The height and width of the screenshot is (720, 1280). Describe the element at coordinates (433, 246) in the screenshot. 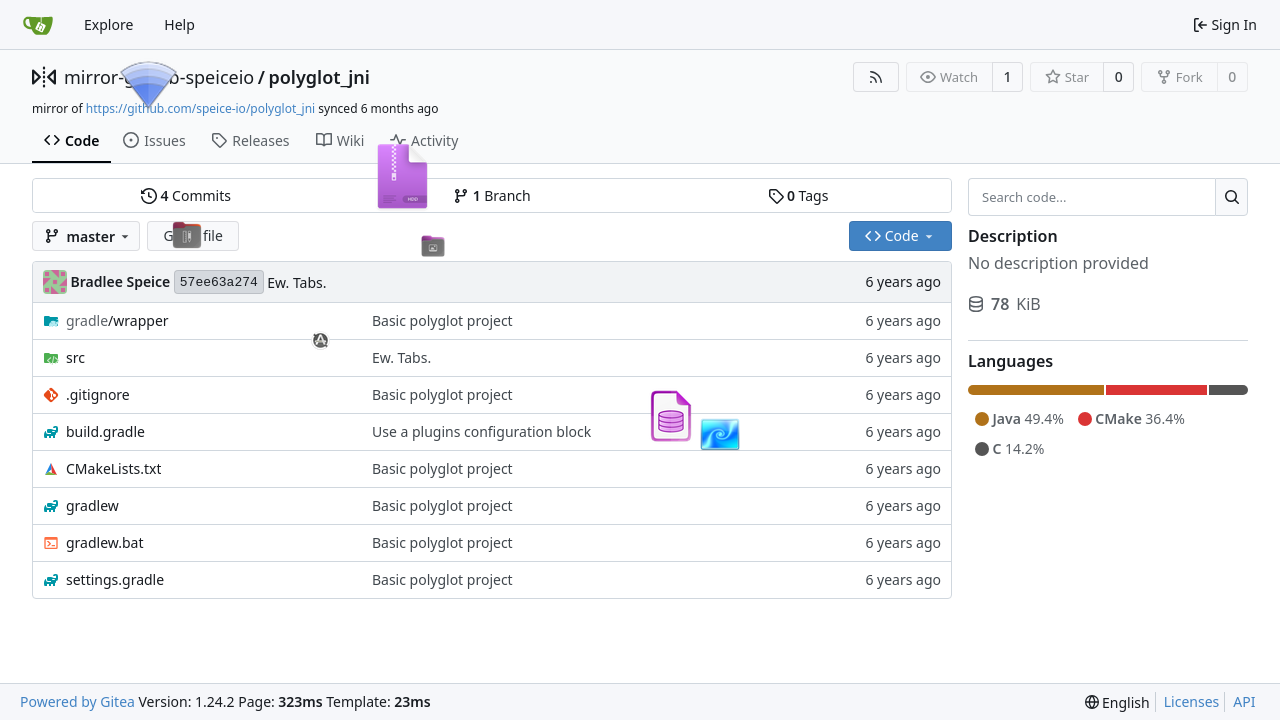

I see `open your pictures folder` at that location.